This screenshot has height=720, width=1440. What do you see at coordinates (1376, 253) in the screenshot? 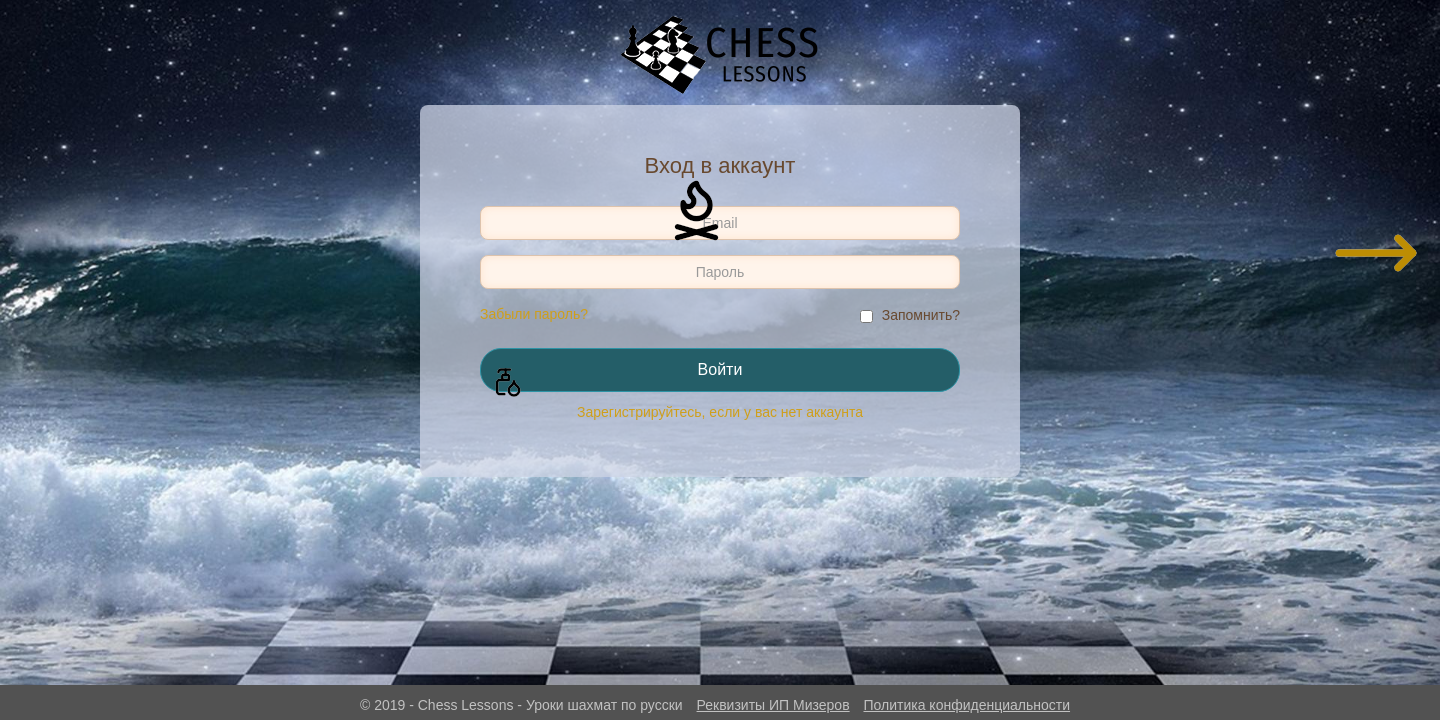
I see `move item to the right` at bounding box center [1376, 253].